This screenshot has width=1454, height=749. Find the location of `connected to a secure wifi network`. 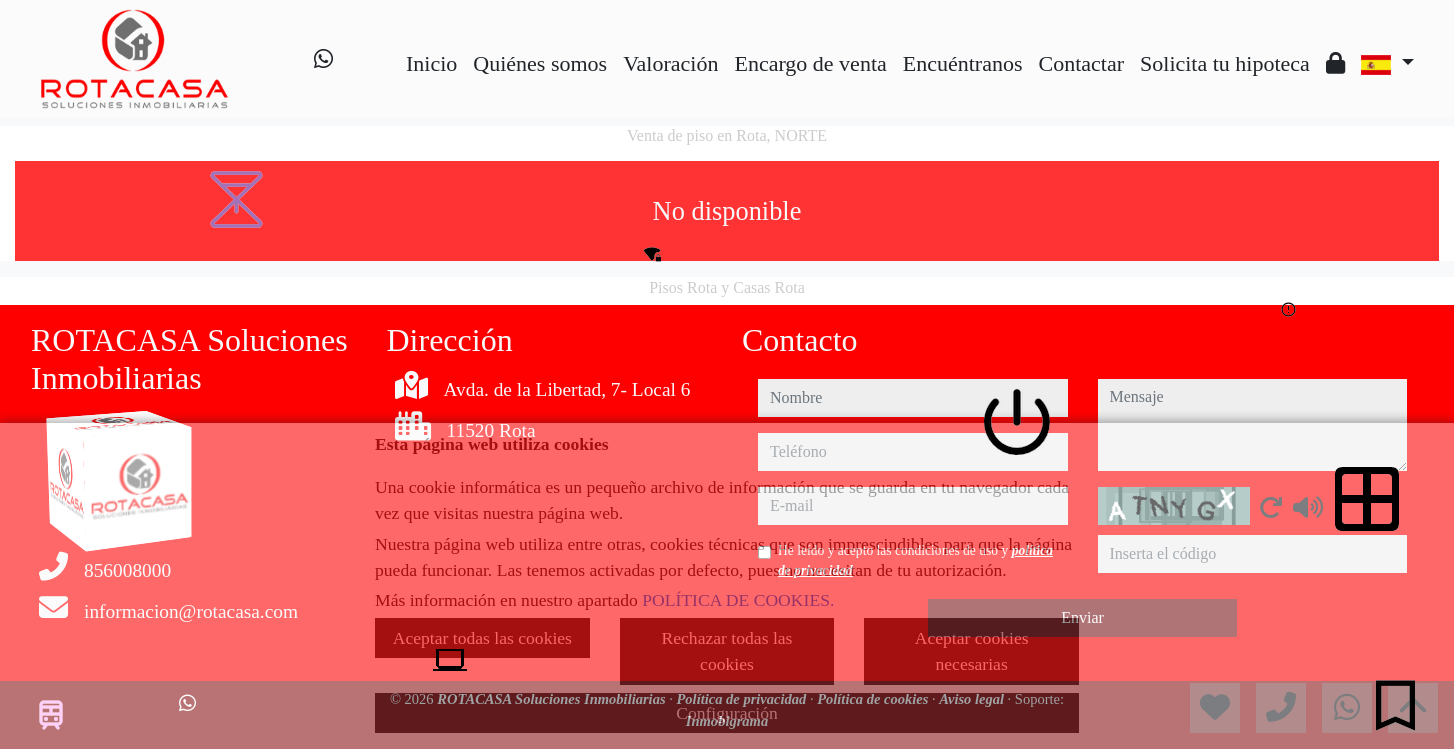

connected to a secure wifi network is located at coordinates (652, 254).